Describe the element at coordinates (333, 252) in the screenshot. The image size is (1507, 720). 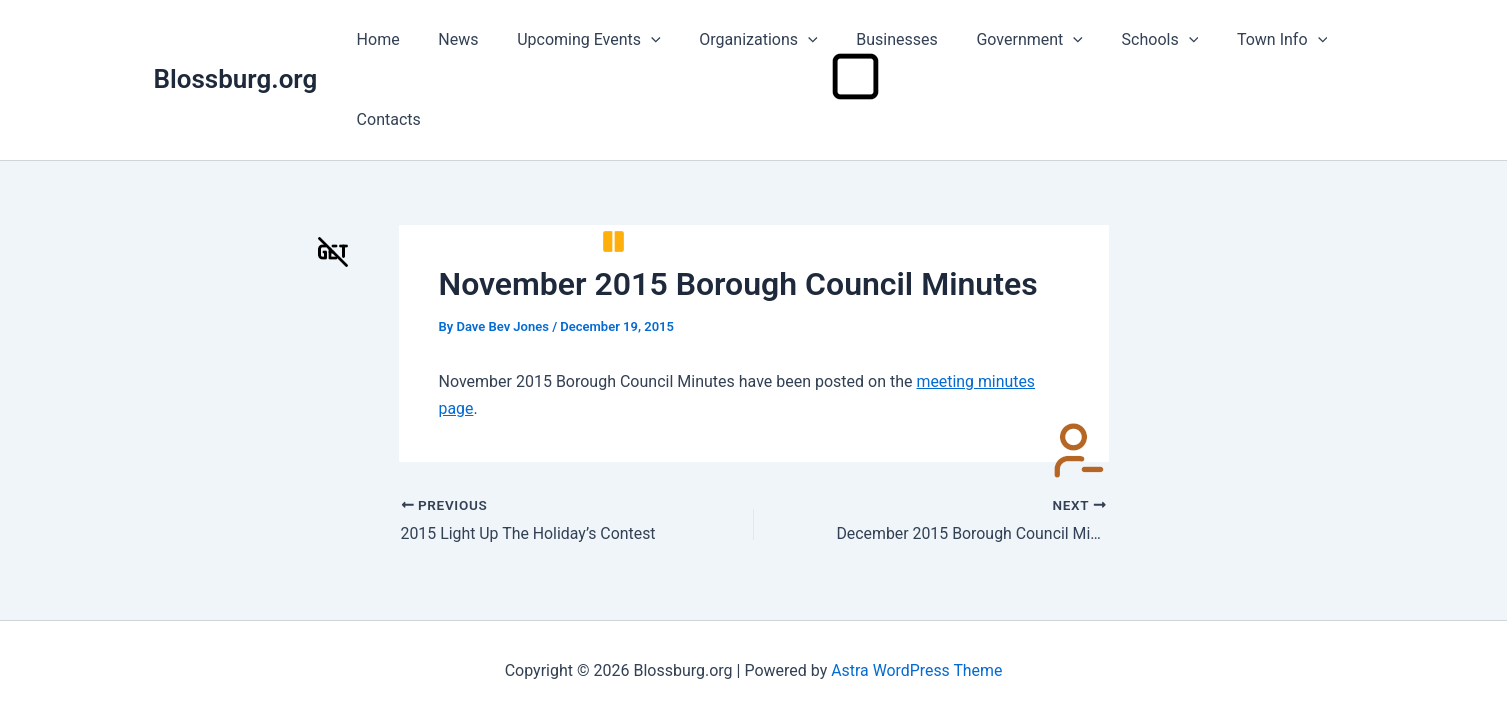
I see `indicates http get request is disabled or blocked` at that location.